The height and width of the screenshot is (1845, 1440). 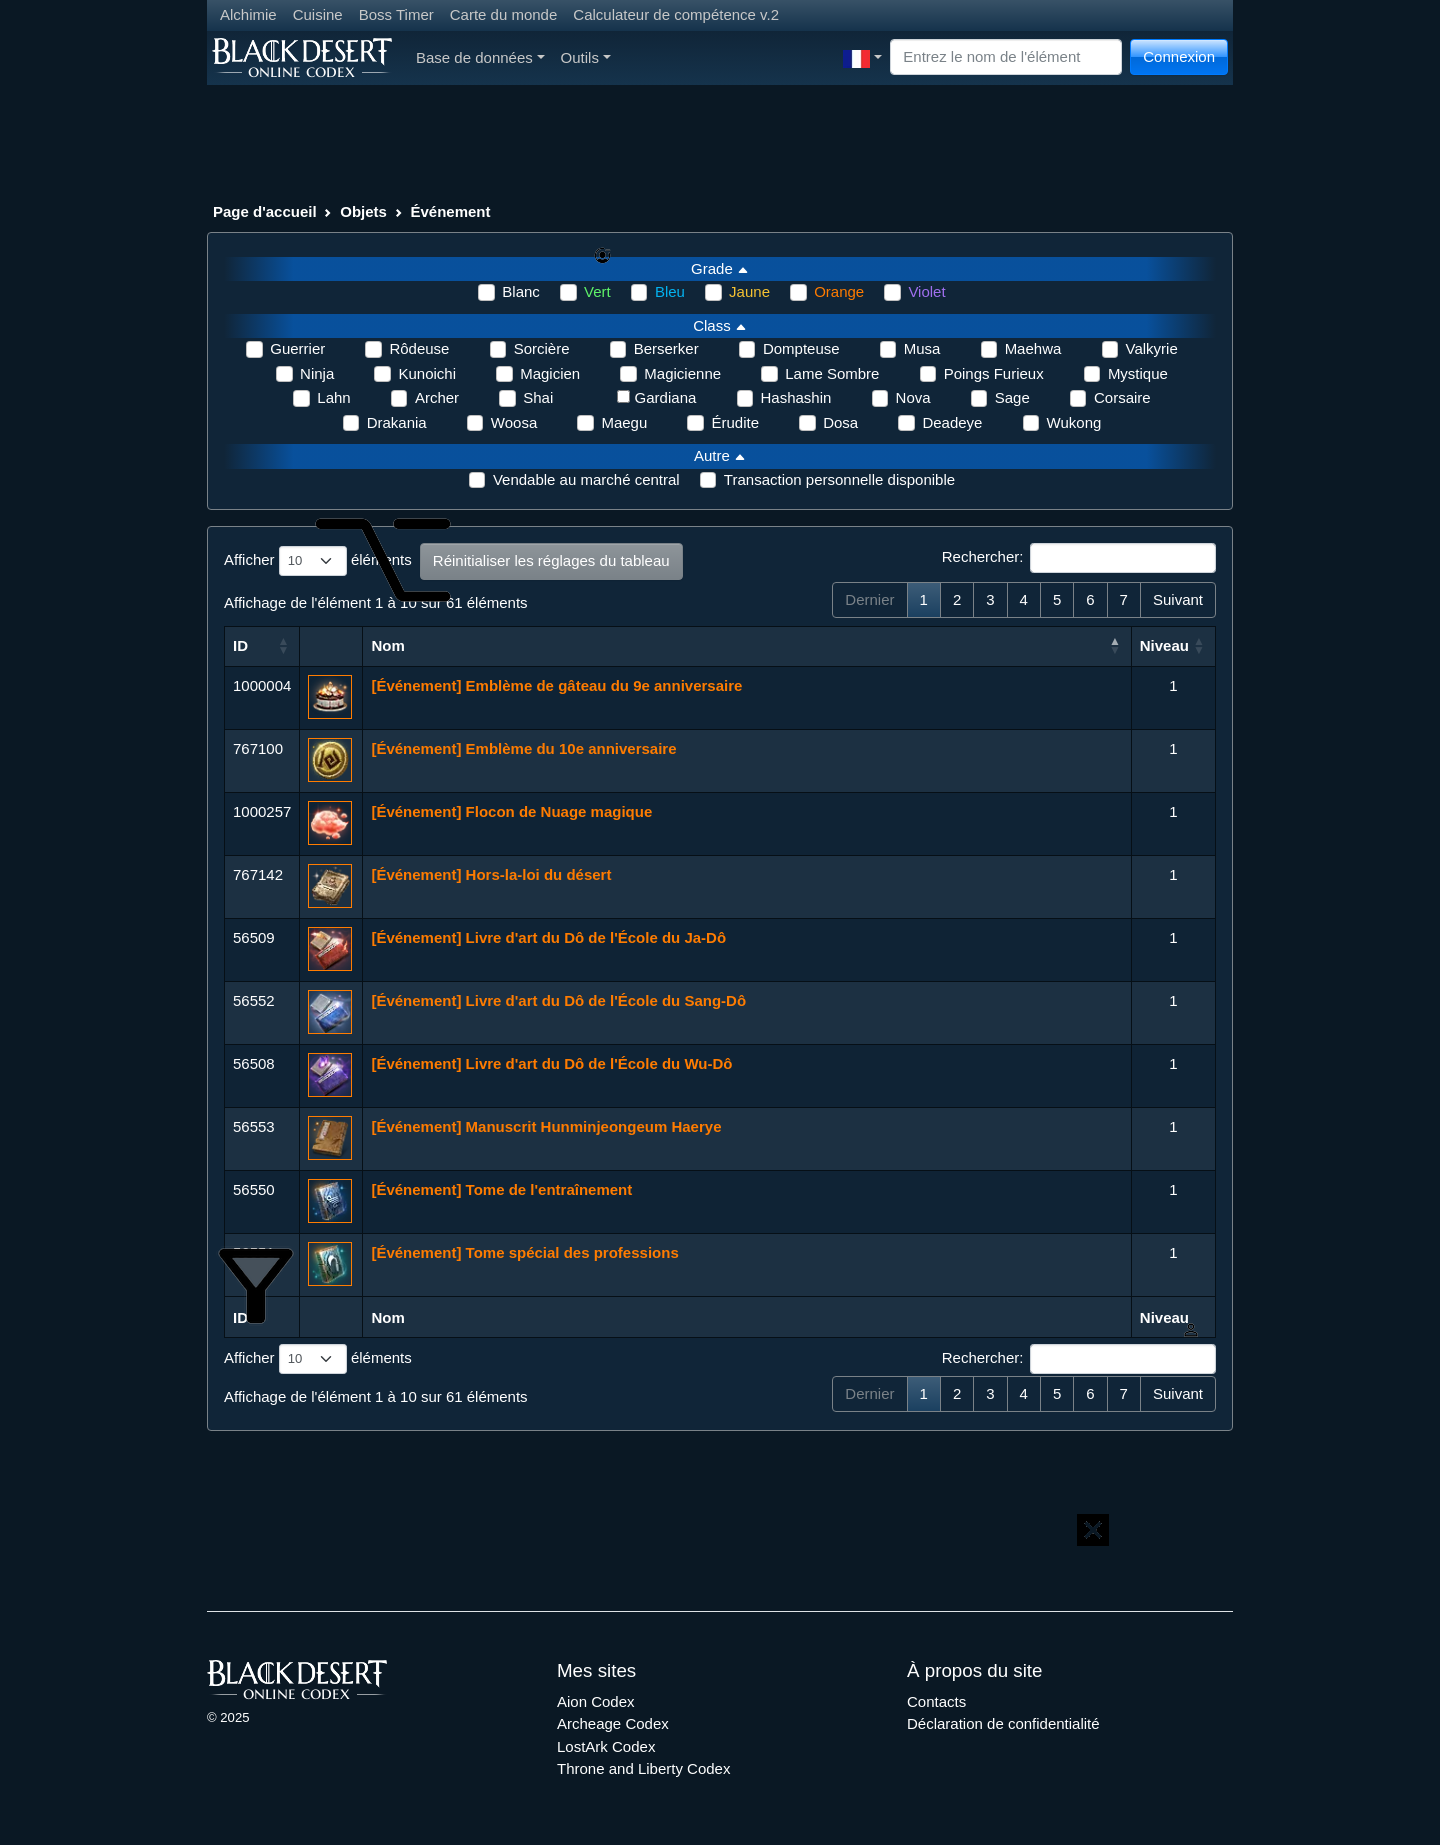 I want to click on close or dismiss a dialog, so click(x=1093, y=1530).